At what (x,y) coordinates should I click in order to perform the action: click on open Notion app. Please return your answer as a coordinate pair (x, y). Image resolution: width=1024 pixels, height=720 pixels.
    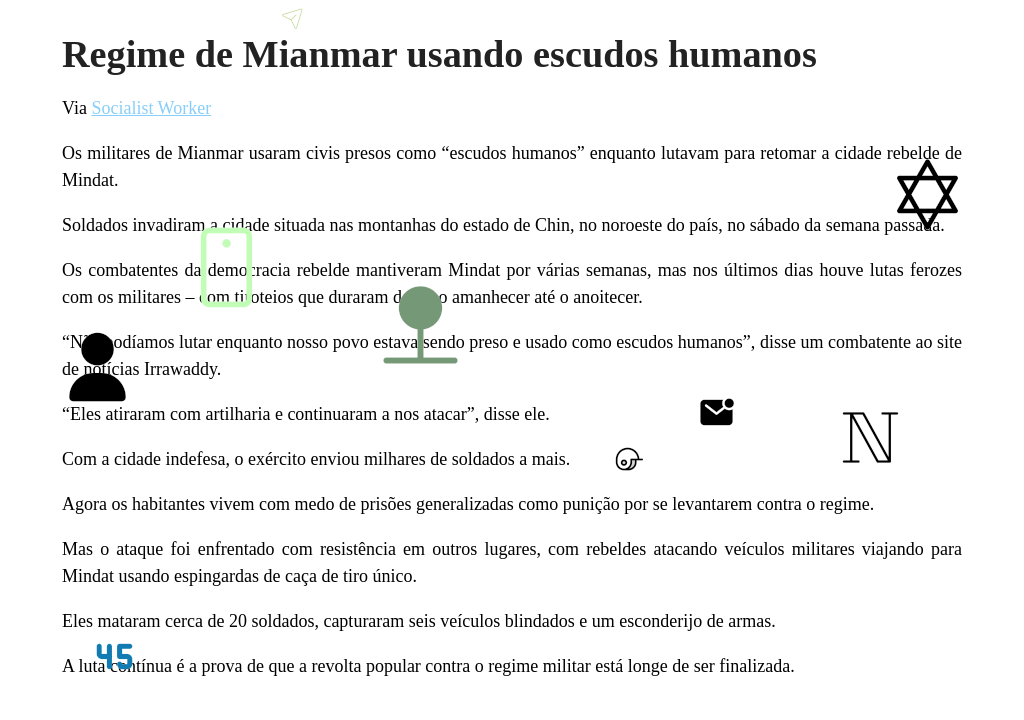
    Looking at the image, I should click on (870, 437).